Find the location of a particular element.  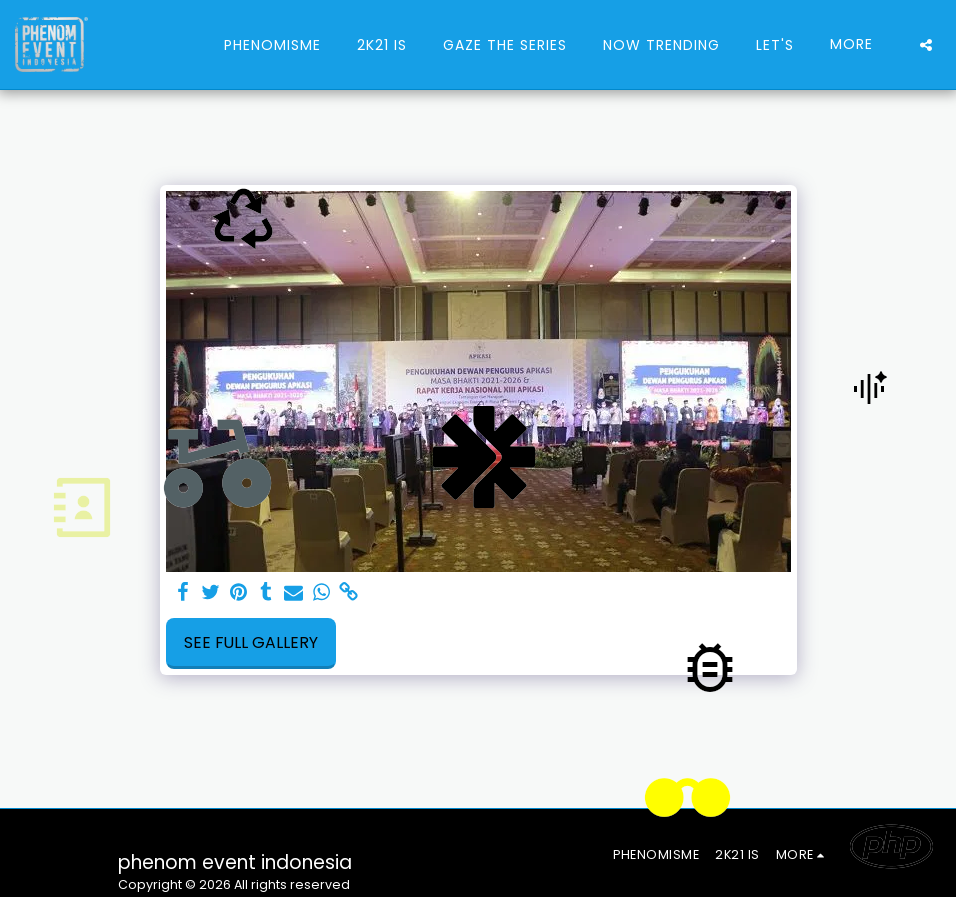

report a bug or software issue is located at coordinates (710, 667).